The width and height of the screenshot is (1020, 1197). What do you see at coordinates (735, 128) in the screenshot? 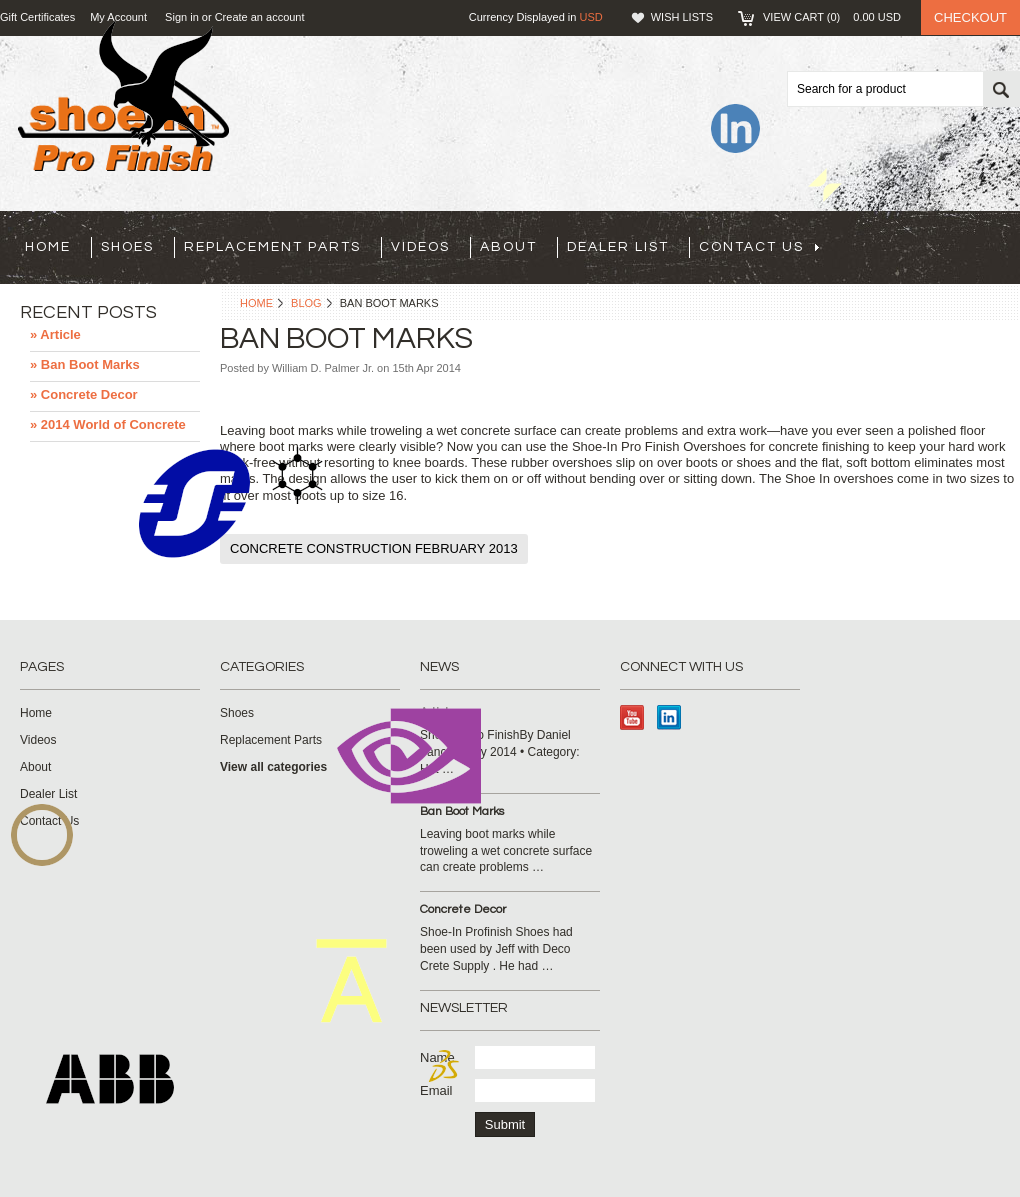
I see `LogMeIn brand logo` at bounding box center [735, 128].